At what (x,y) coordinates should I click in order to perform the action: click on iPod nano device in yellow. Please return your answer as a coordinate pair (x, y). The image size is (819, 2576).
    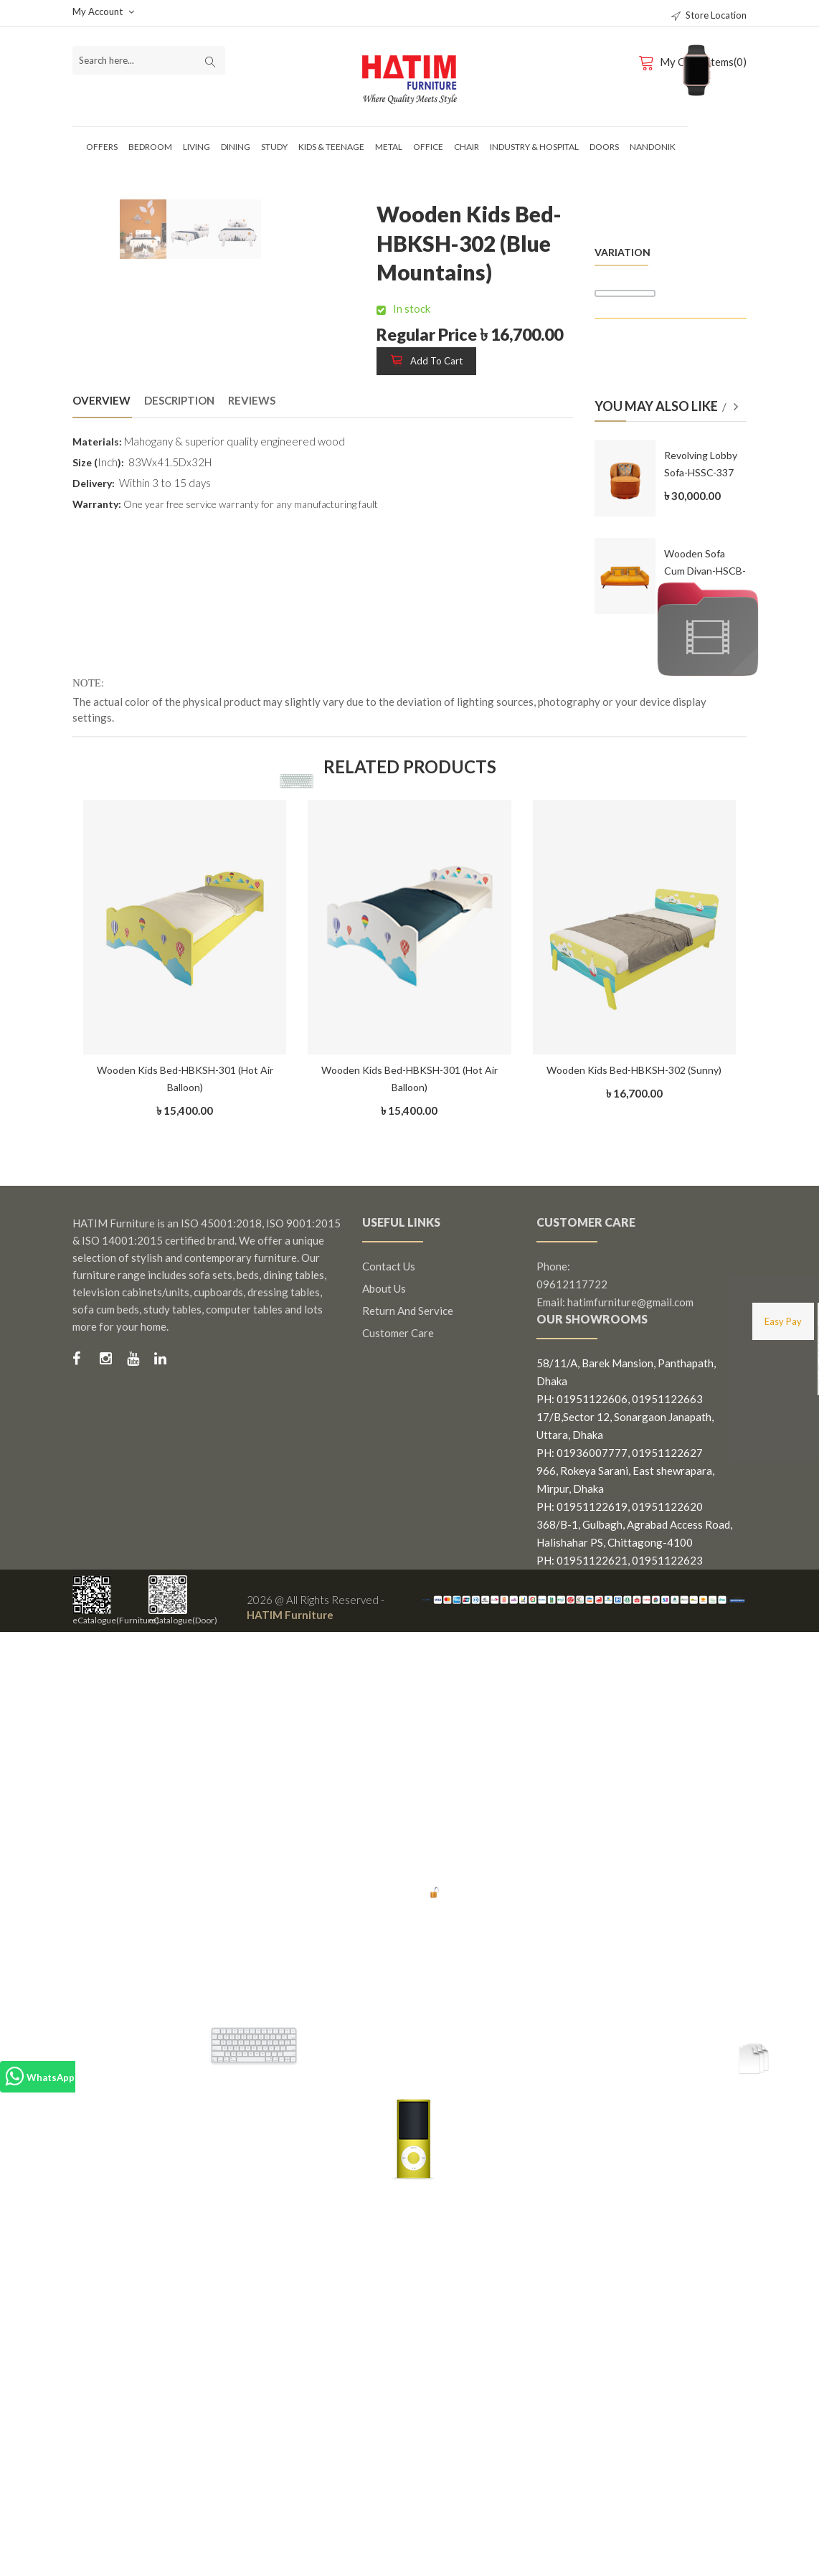
    Looking at the image, I should click on (413, 2140).